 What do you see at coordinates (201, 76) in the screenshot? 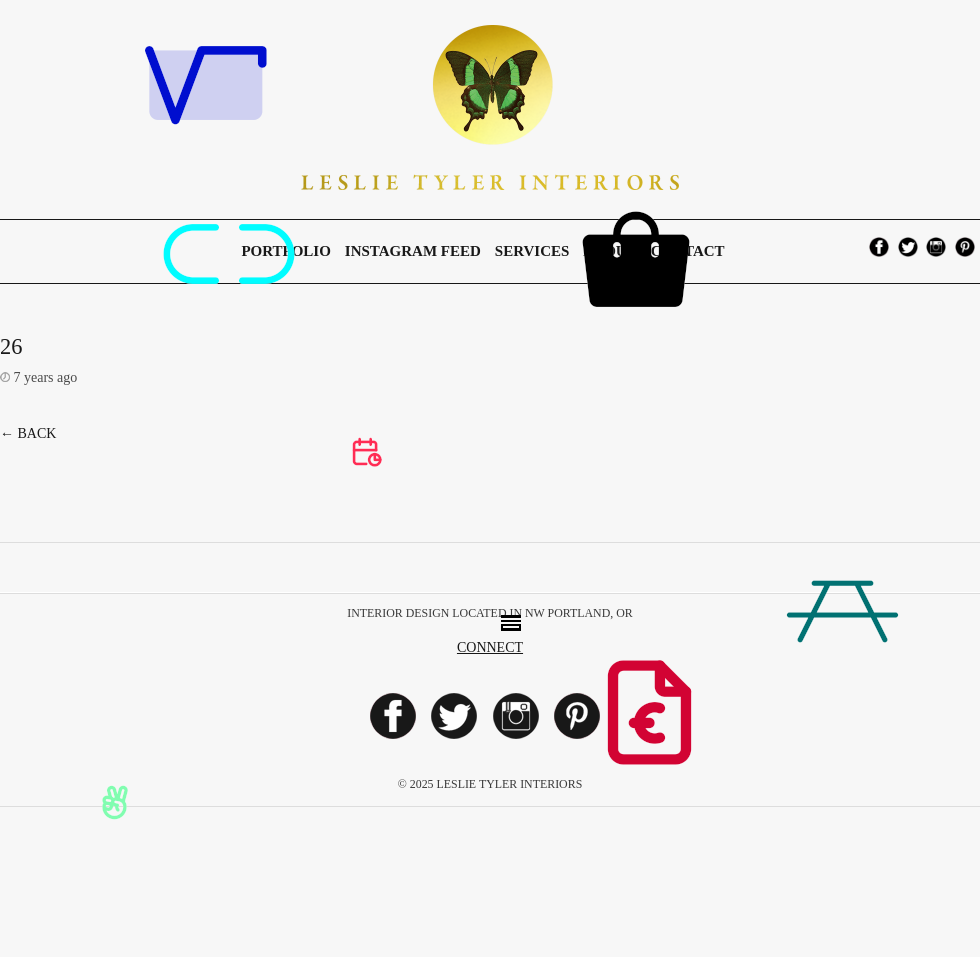
I see `calculate square root` at bounding box center [201, 76].